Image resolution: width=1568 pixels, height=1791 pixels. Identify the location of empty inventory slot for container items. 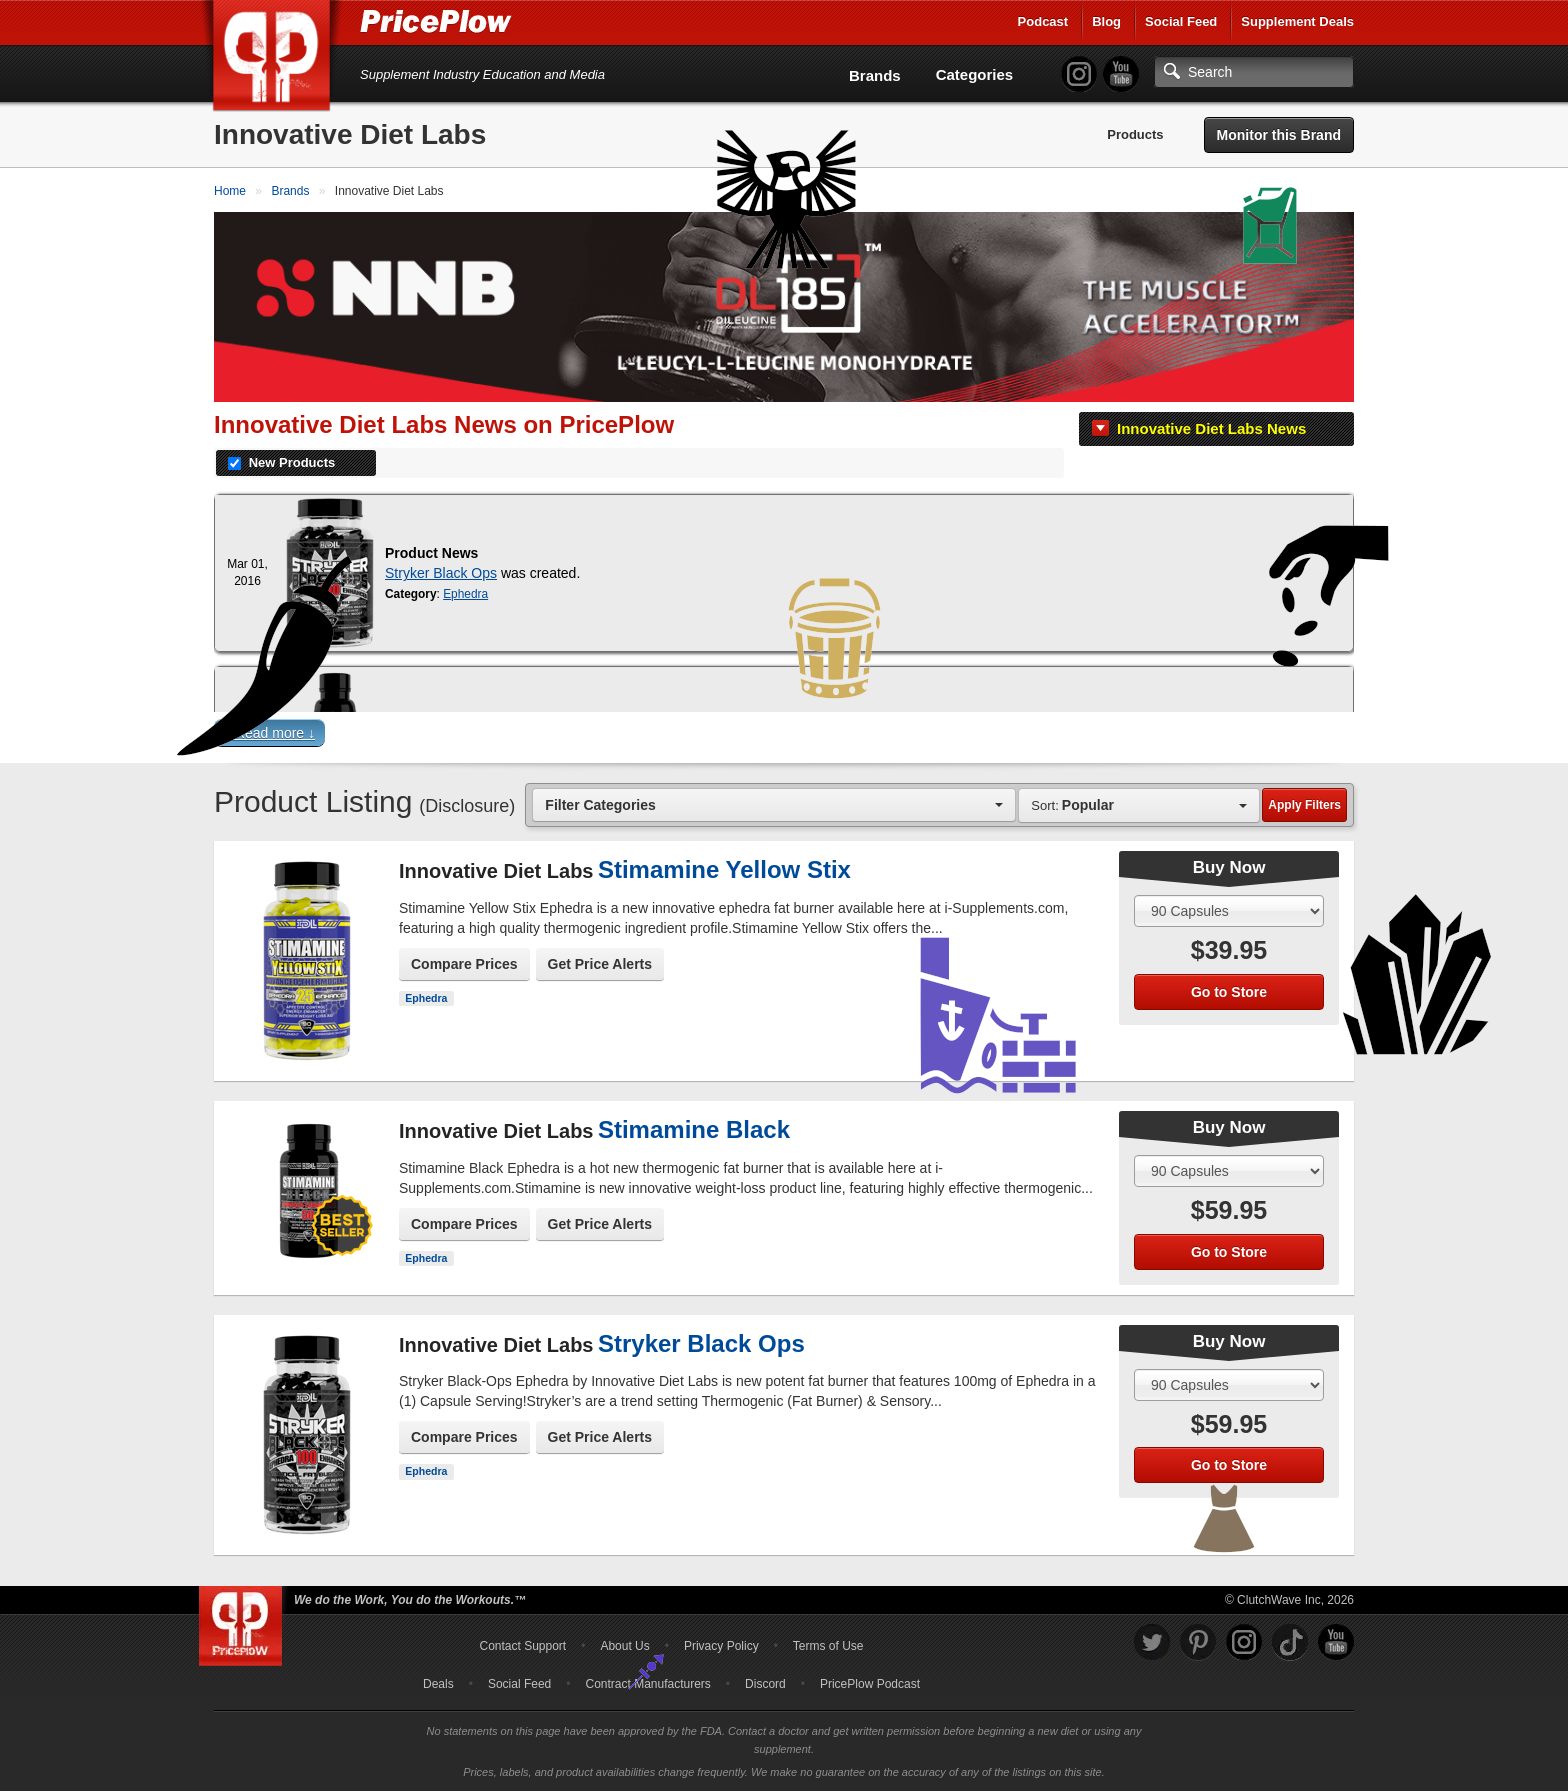
(834, 634).